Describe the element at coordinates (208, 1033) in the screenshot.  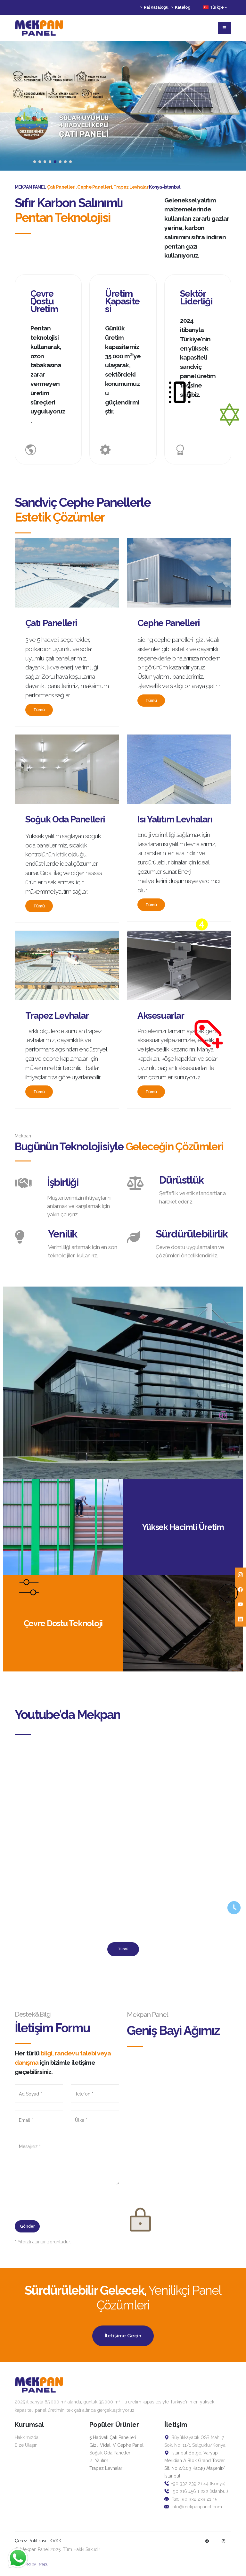
I see `add a new tag or label` at that location.